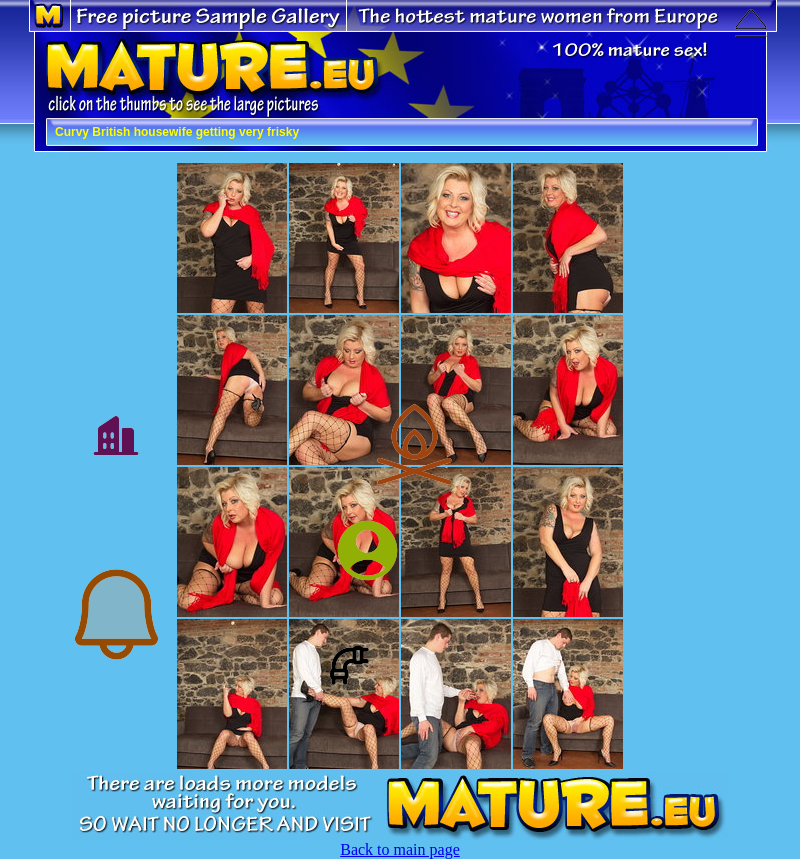 The height and width of the screenshot is (859, 800). I want to click on access outdoor or camping-related features, so click(414, 444).